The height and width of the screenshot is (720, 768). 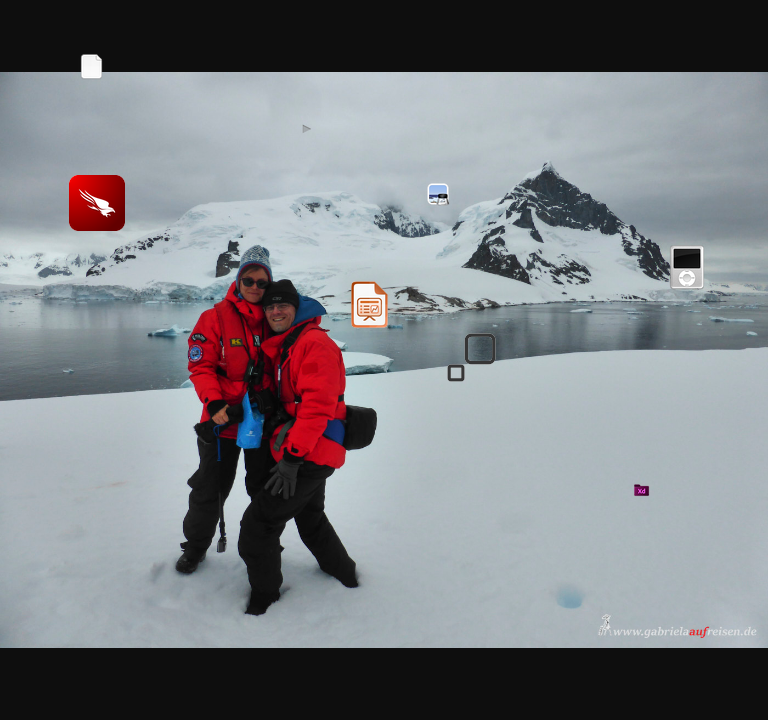 I want to click on access connected or mounted external drives, so click(x=471, y=357).